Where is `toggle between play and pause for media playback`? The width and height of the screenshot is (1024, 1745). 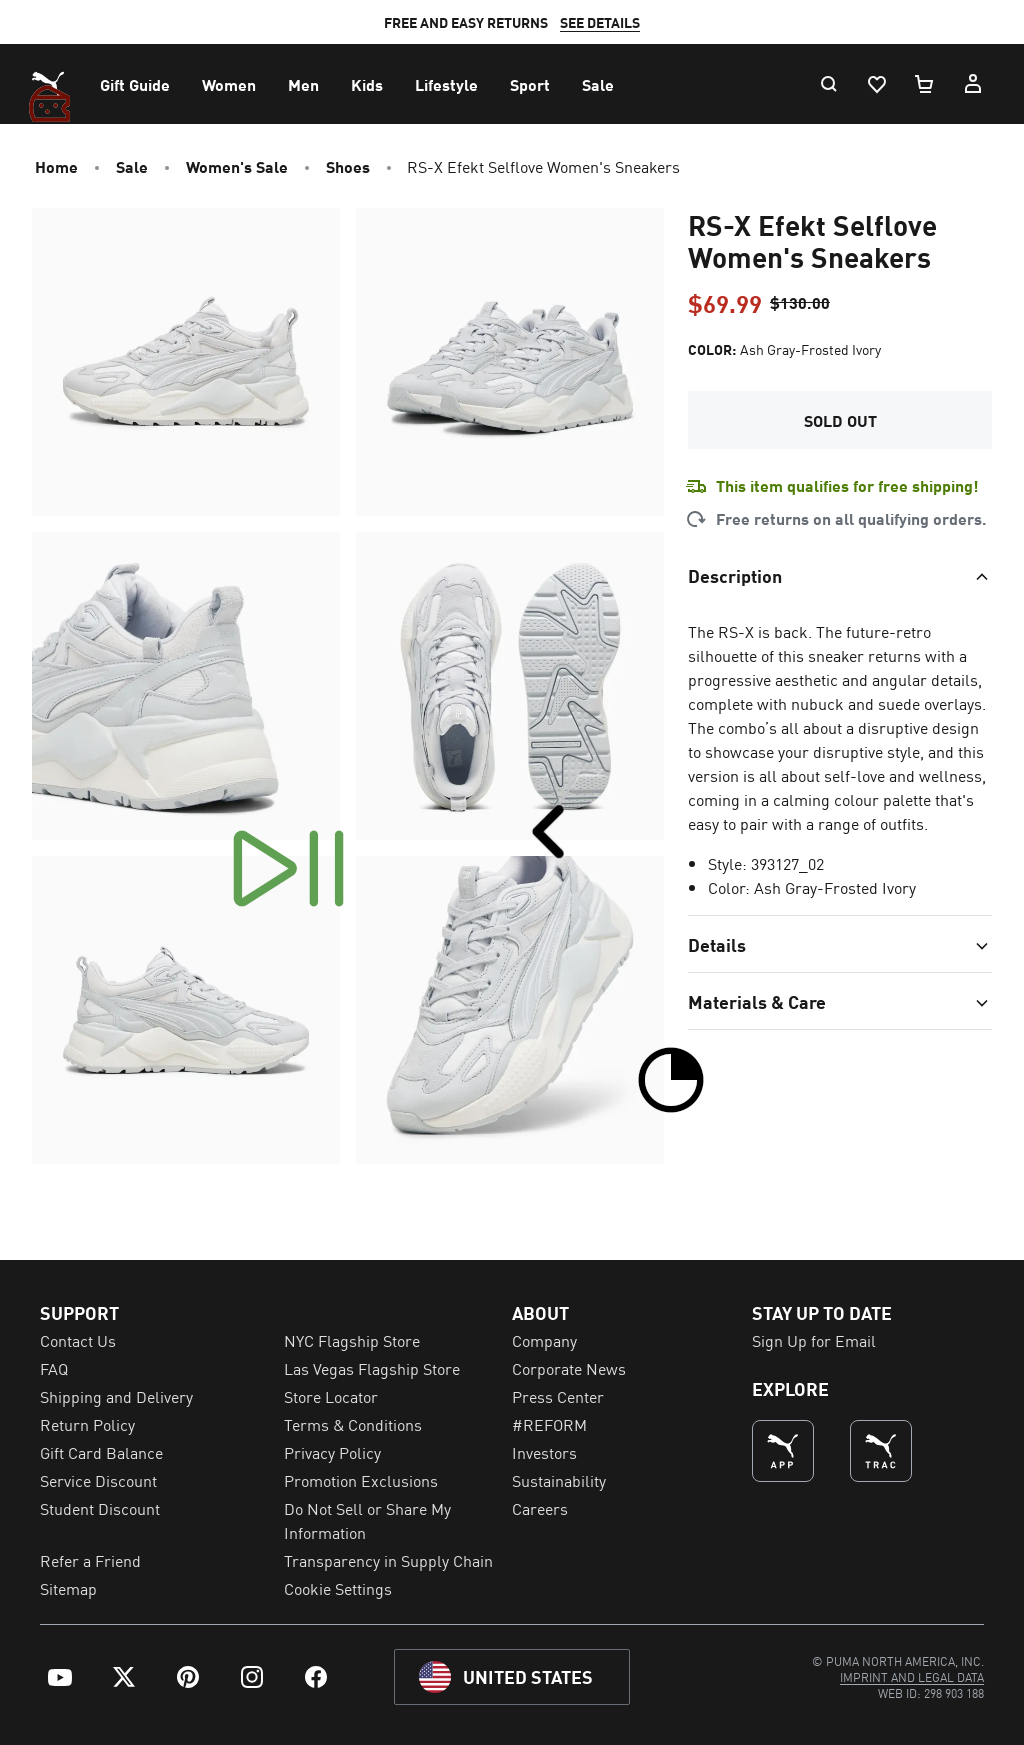 toggle between play and pause for media playback is located at coordinates (288, 868).